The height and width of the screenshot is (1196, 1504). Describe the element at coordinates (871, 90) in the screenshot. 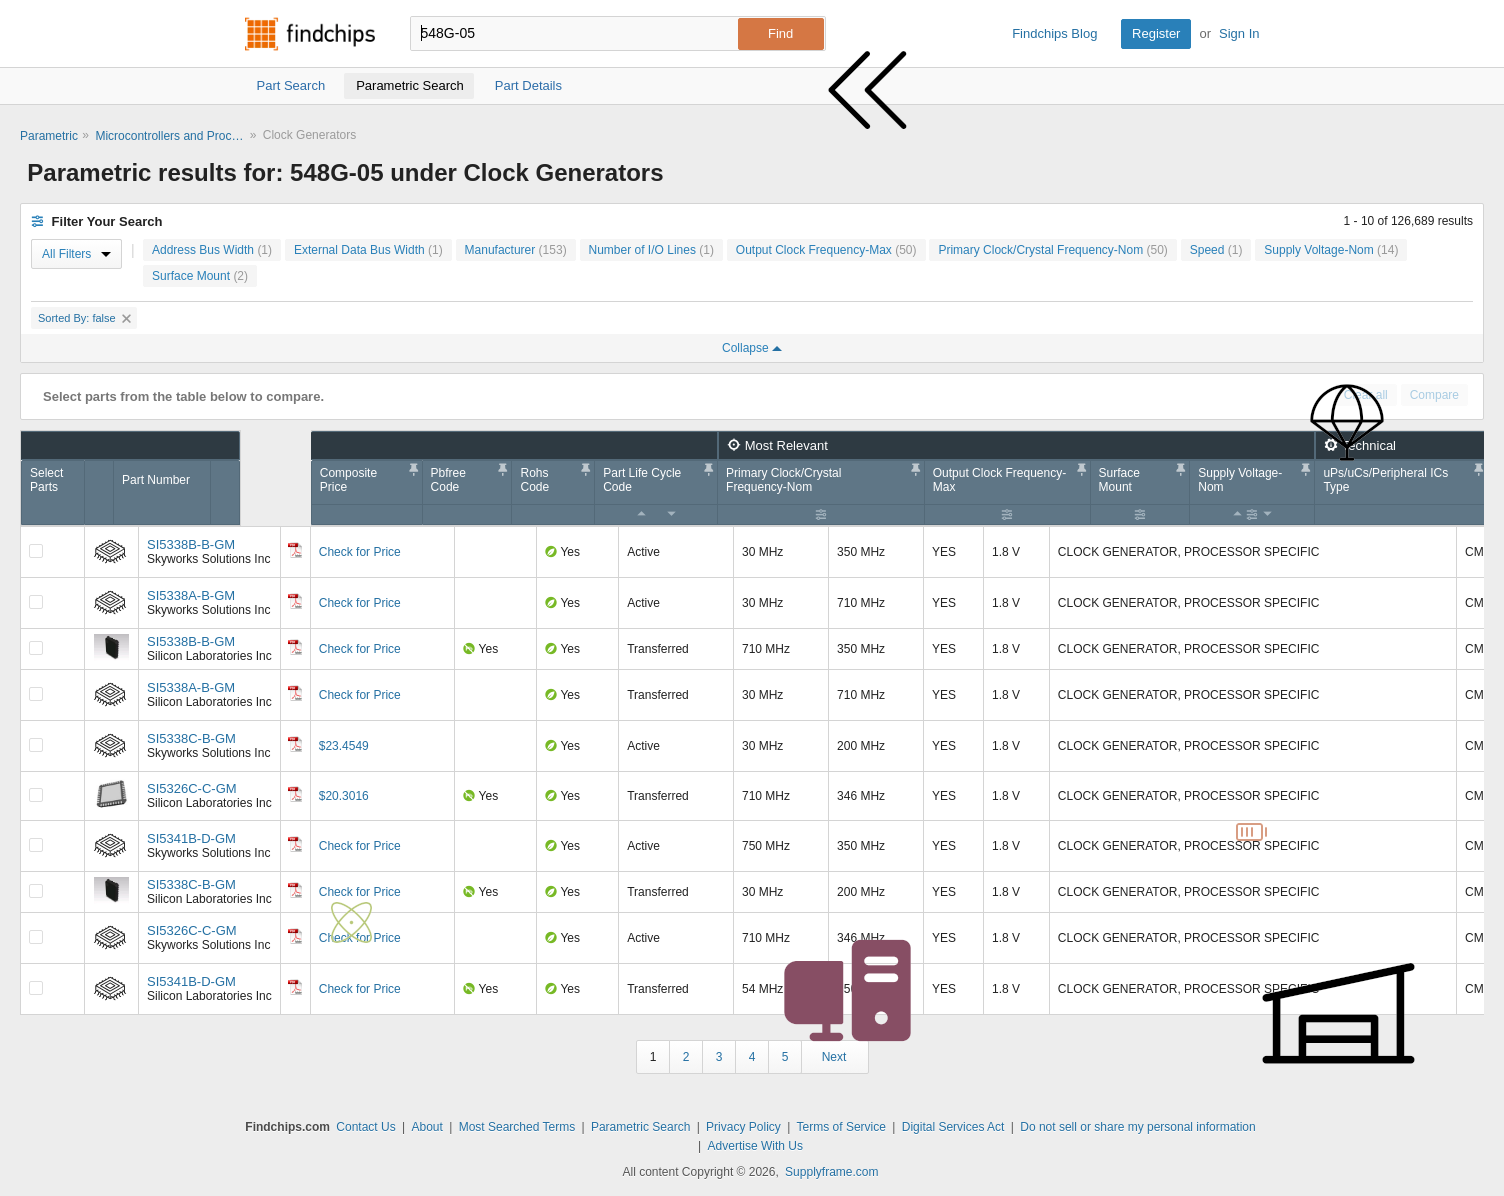

I see `go back to the beginning` at that location.